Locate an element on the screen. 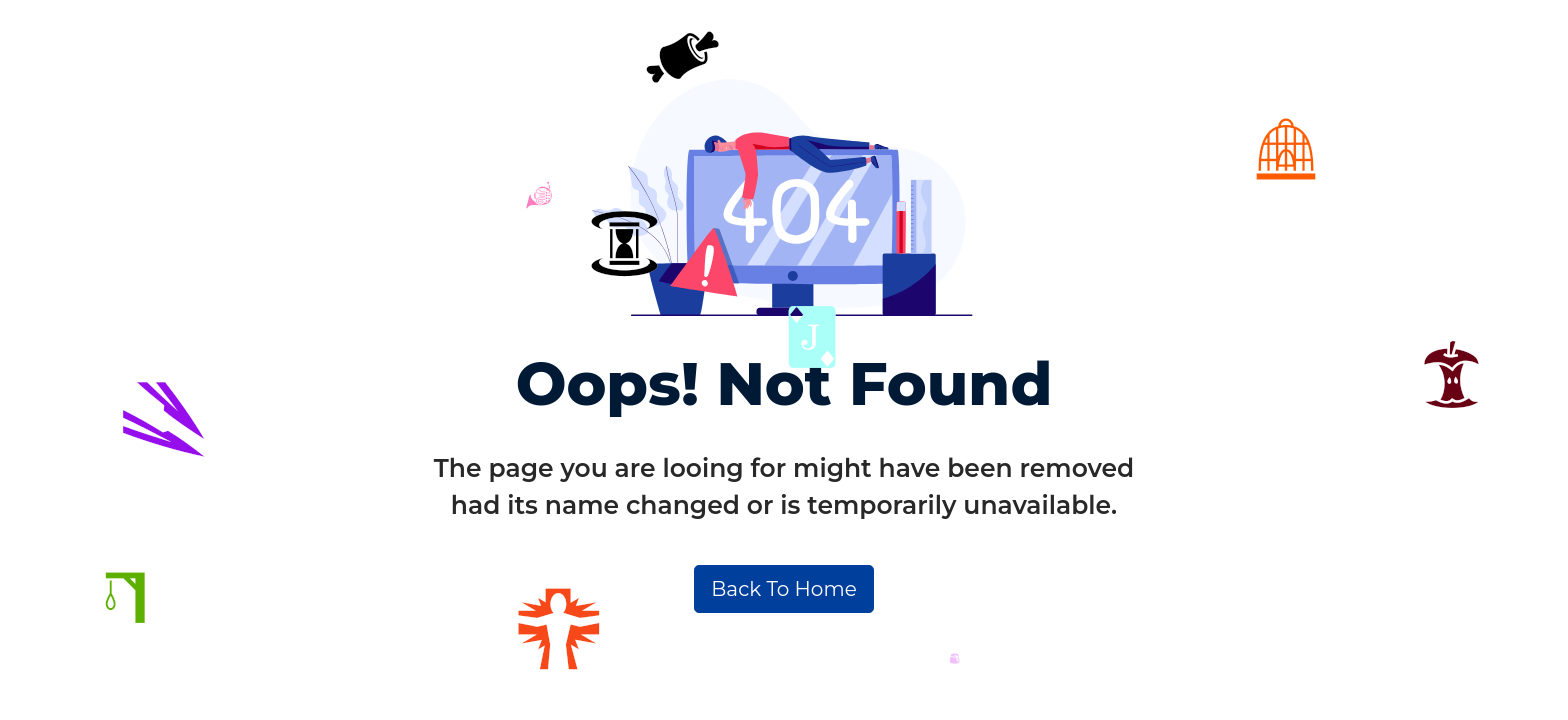  indicates food waste or compost category is located at coordinates (1451, 374).